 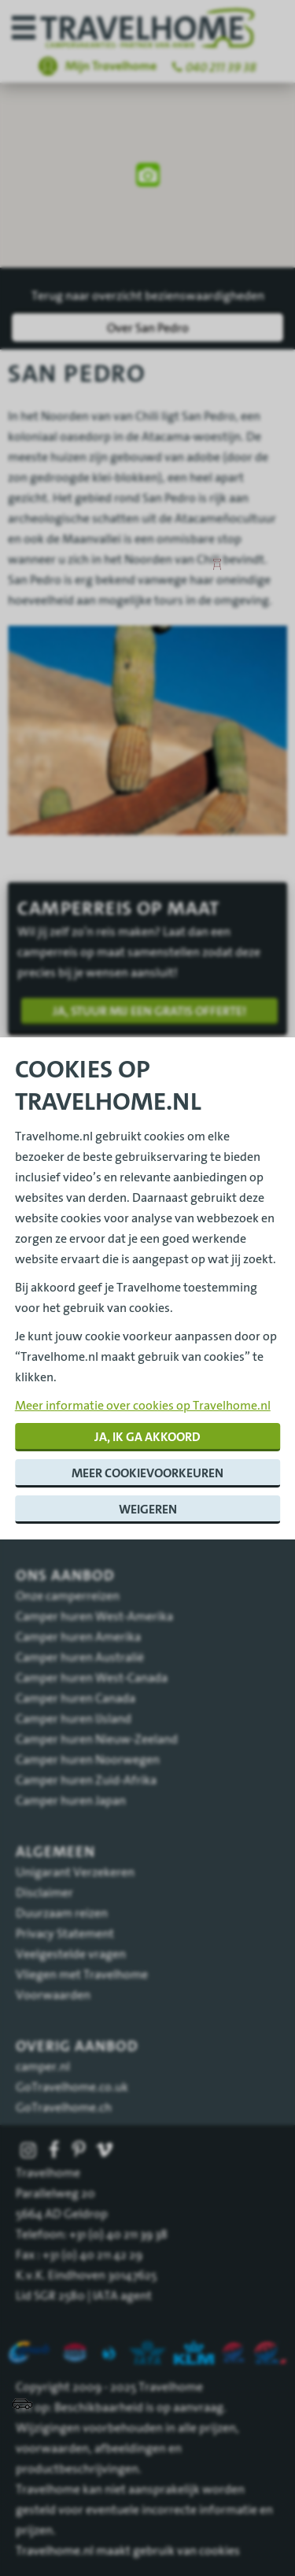 I want to click on browse furniture or seating options, so click(x=217, y=564).